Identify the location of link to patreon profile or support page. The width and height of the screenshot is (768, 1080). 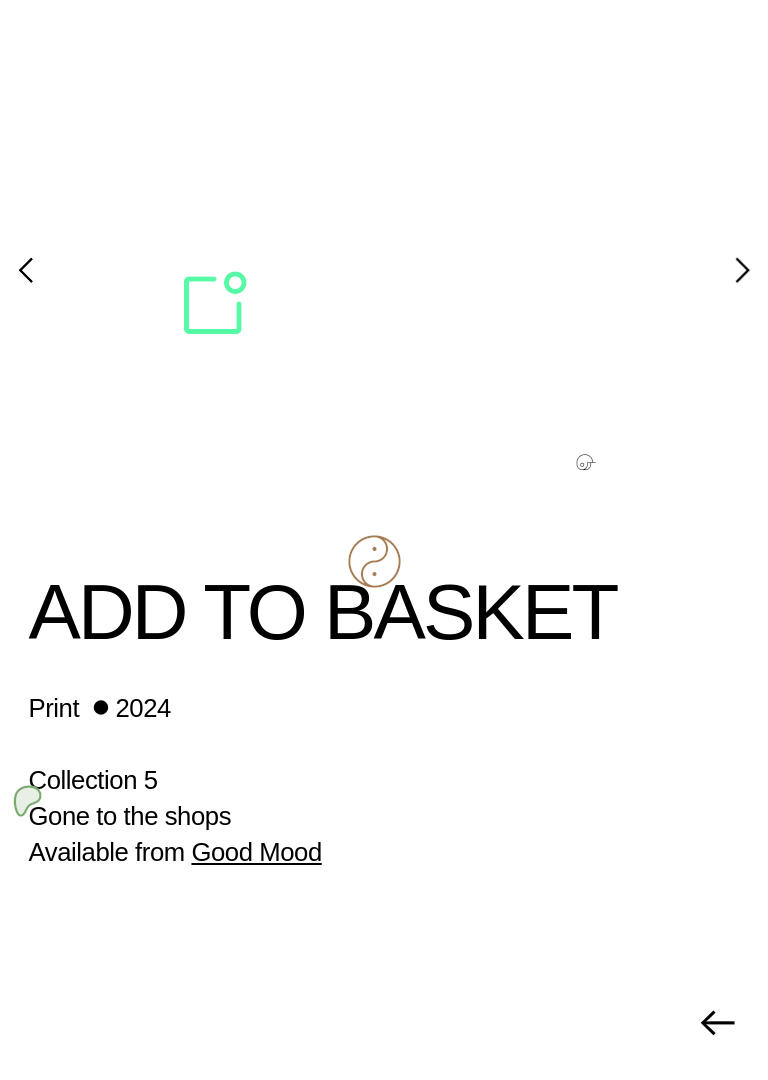
(26, 800).